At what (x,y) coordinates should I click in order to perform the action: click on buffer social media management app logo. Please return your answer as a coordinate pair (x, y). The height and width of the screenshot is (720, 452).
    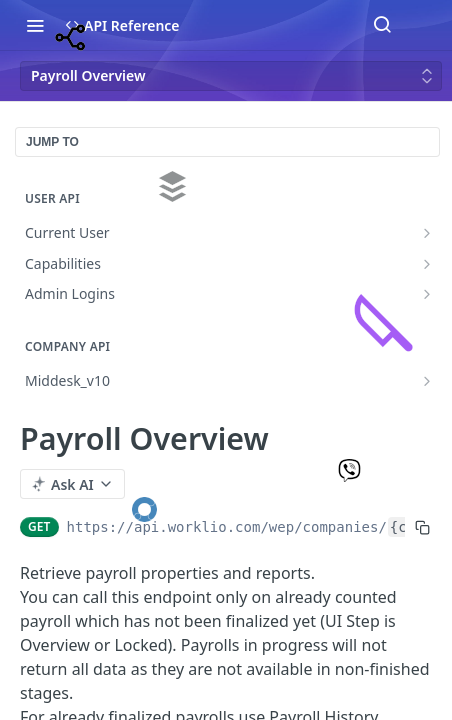
    Looking at the image, I should click on (172, 186).